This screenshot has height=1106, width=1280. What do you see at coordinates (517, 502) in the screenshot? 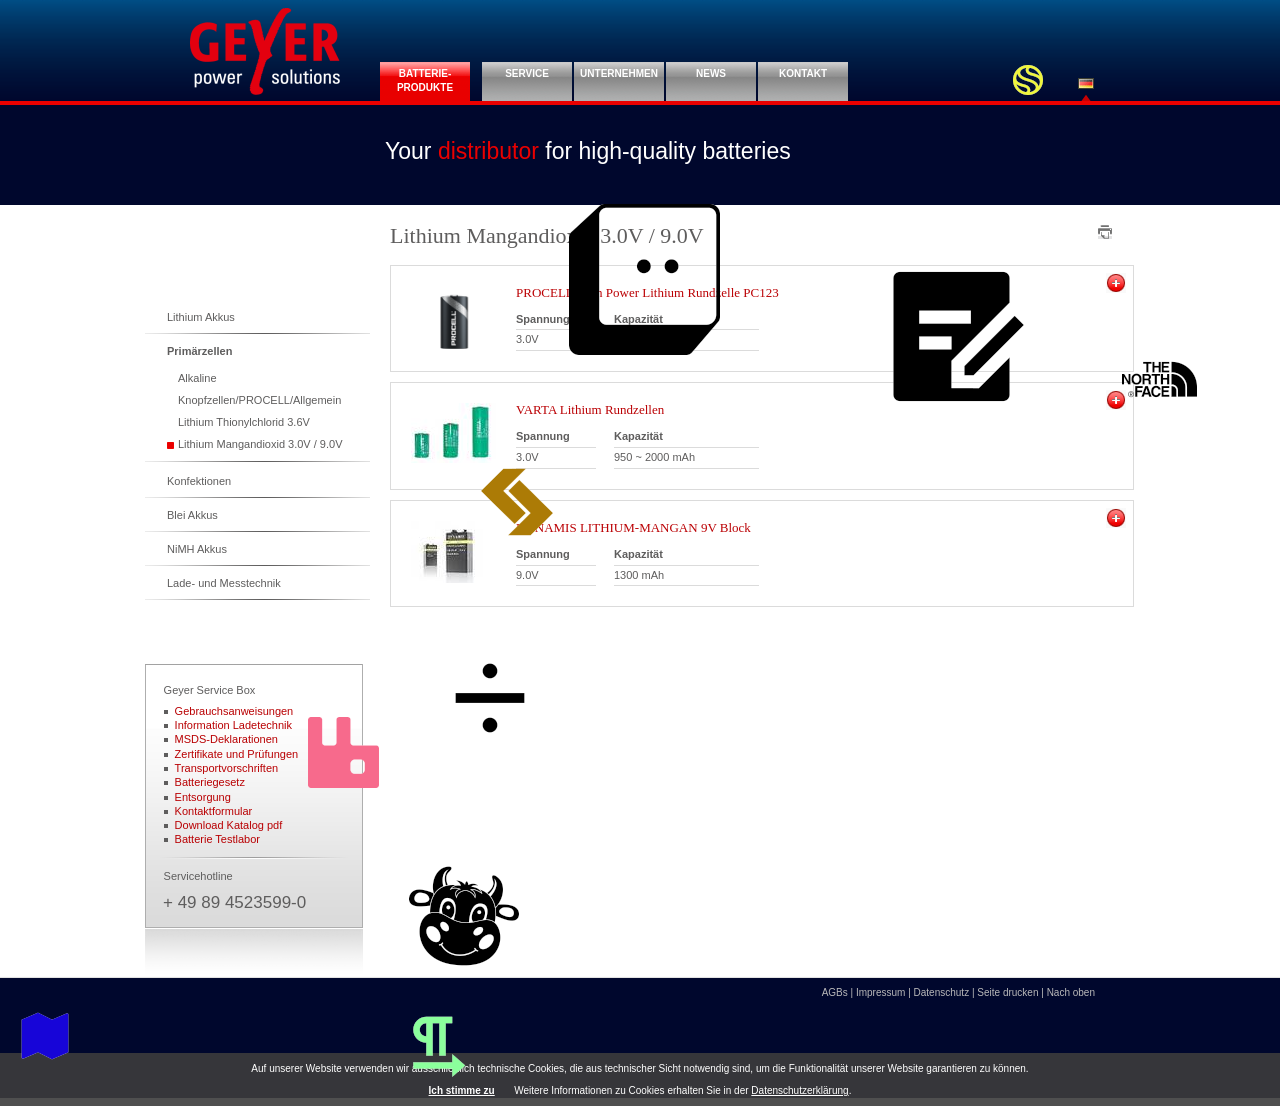
I see `visit the CSS Design Awards website` at bounding box center [517, 502].